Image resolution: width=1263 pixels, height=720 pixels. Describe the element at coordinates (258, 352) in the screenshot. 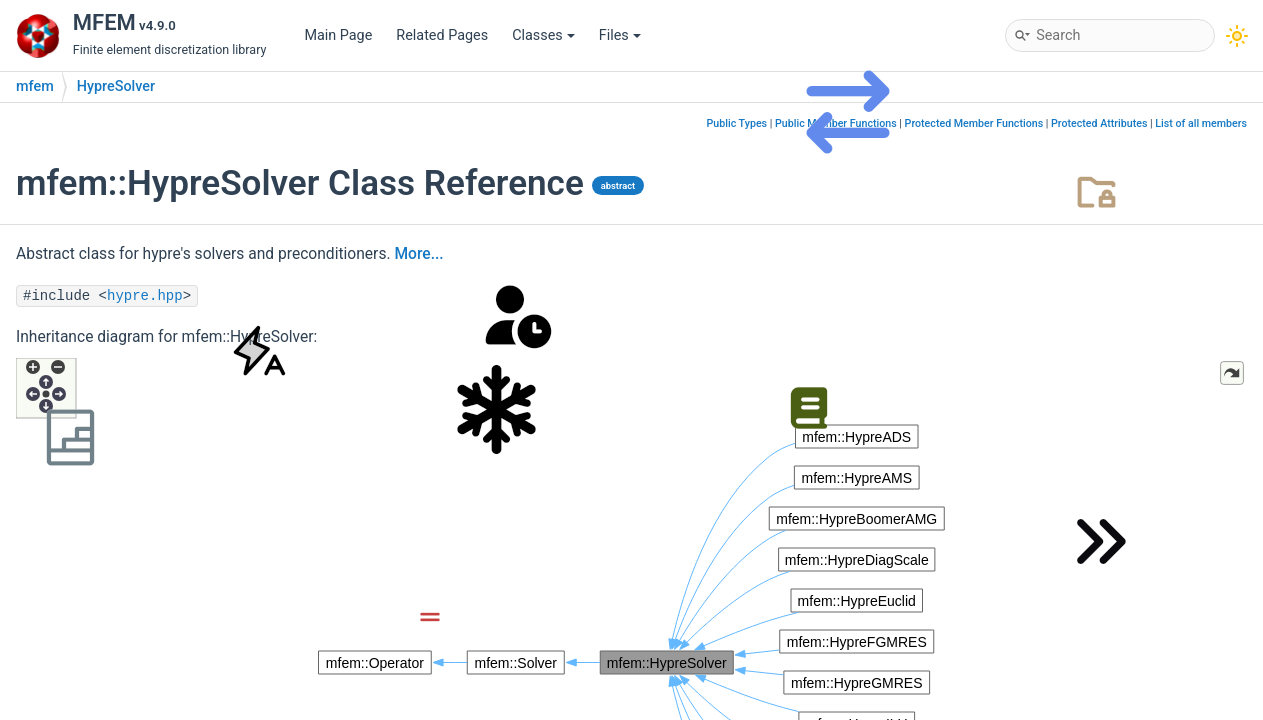

I see `toggle auto-flash mode in camera settings` at that location.